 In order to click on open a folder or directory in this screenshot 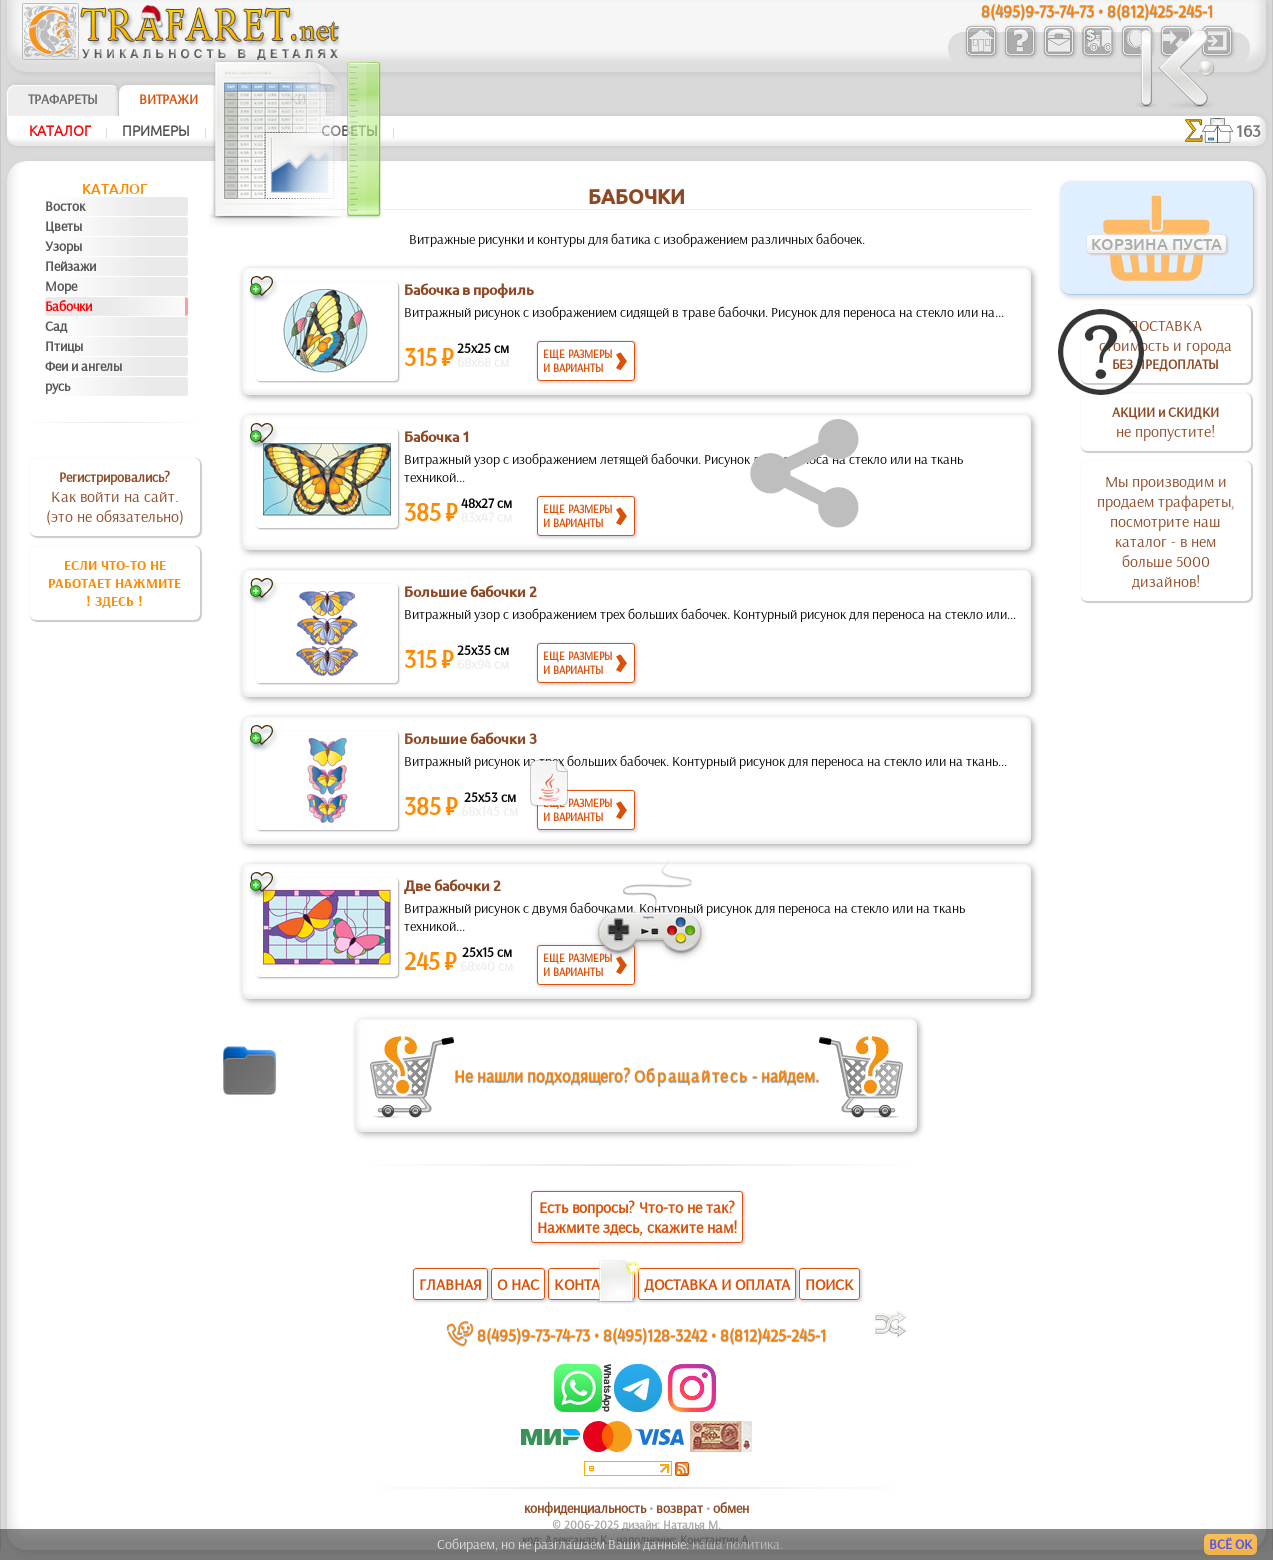, I will do `click(249, 1070)`.